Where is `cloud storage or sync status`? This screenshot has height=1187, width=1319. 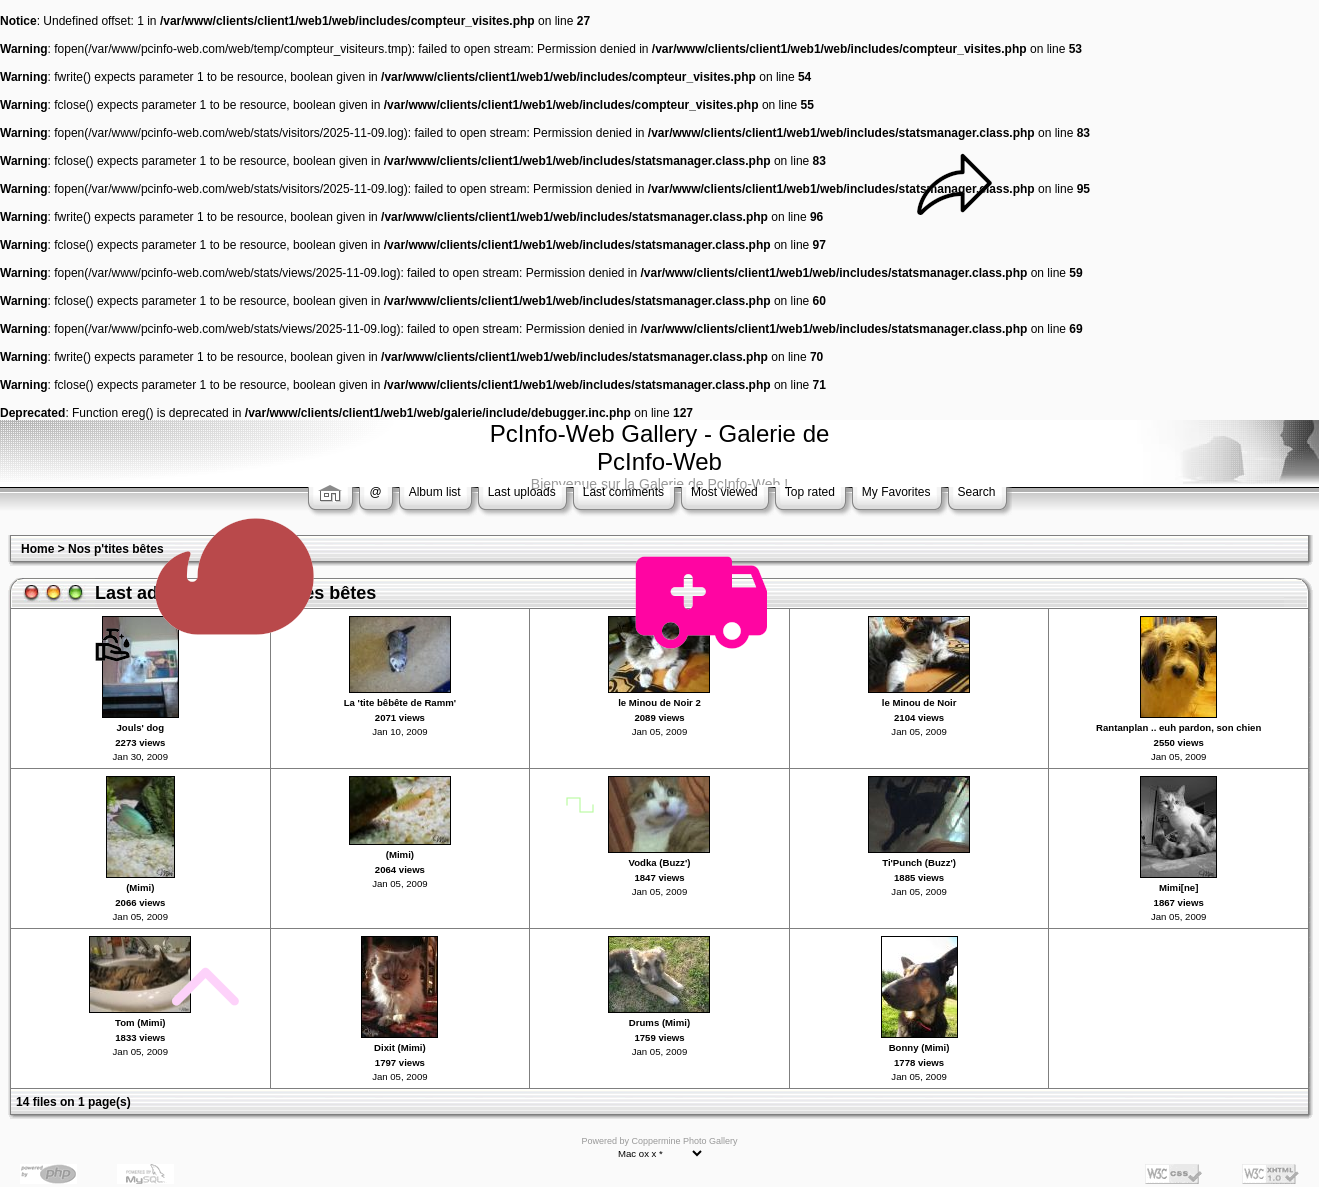 cloud storage or sync status is located at coordinates (234, 576).